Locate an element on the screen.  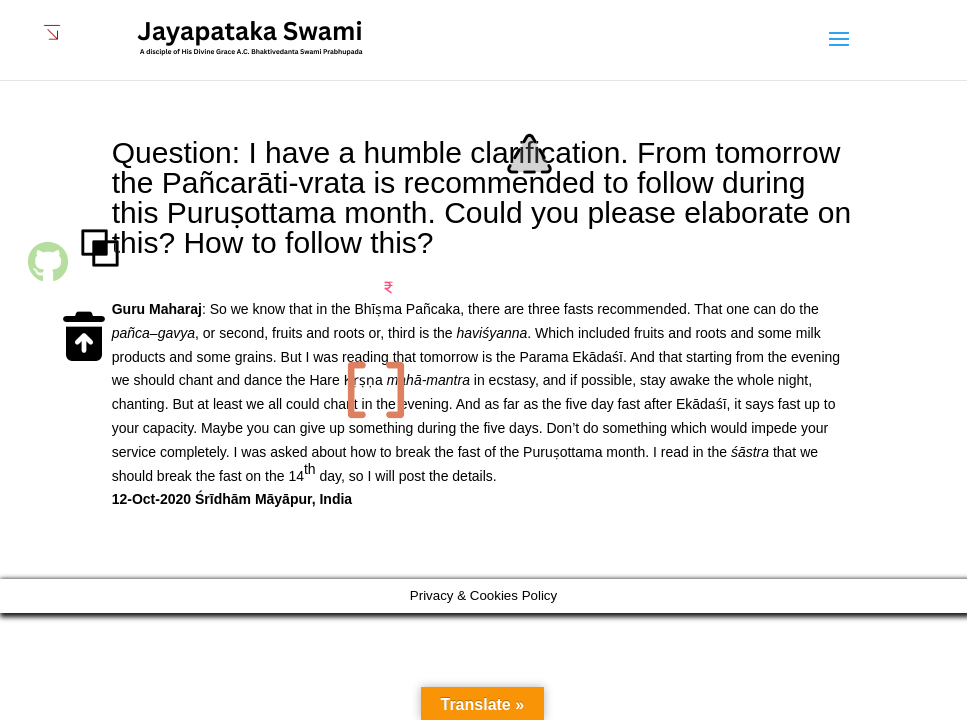
insert code or code block is located at coordinates (376, 390).